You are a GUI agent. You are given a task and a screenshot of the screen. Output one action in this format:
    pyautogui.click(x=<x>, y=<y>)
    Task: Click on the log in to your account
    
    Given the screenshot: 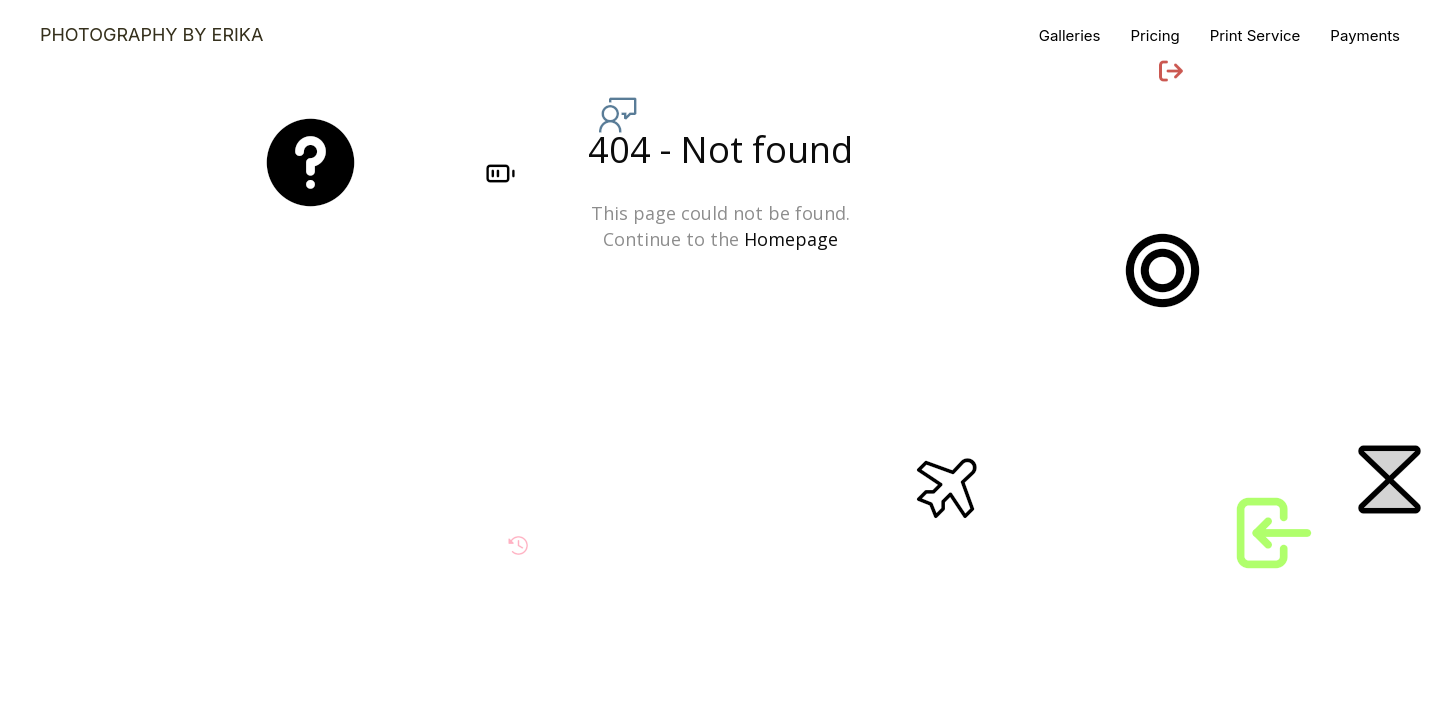 What is the action you would take?
    pyautogui.click(x=1272, y=533)
    